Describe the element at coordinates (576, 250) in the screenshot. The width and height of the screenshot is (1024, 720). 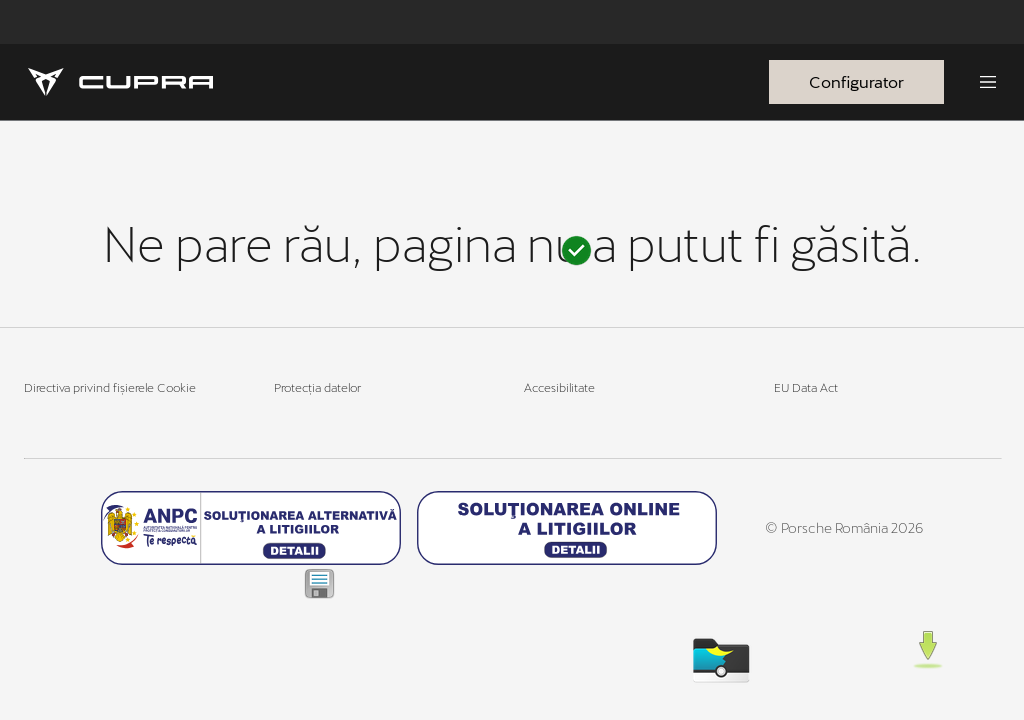
I see `confirm or apply changes` at that location.